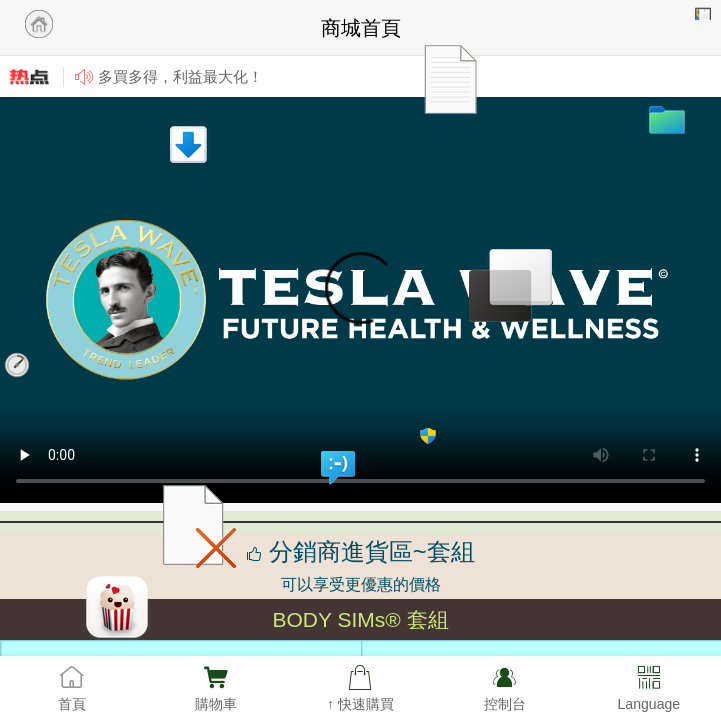  Describe the element at coordinates (193, 525) in the screenshot. I see `delete a file or document` at that location.